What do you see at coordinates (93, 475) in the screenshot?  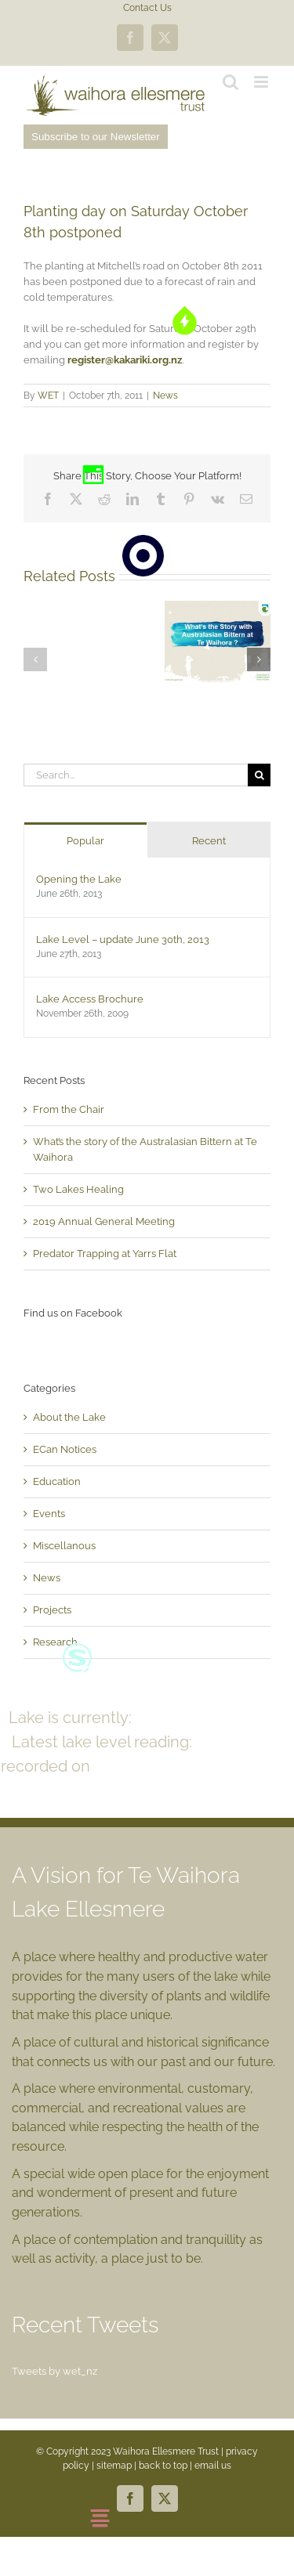 I see `open a new browser window` at bounding box center [93, 475].